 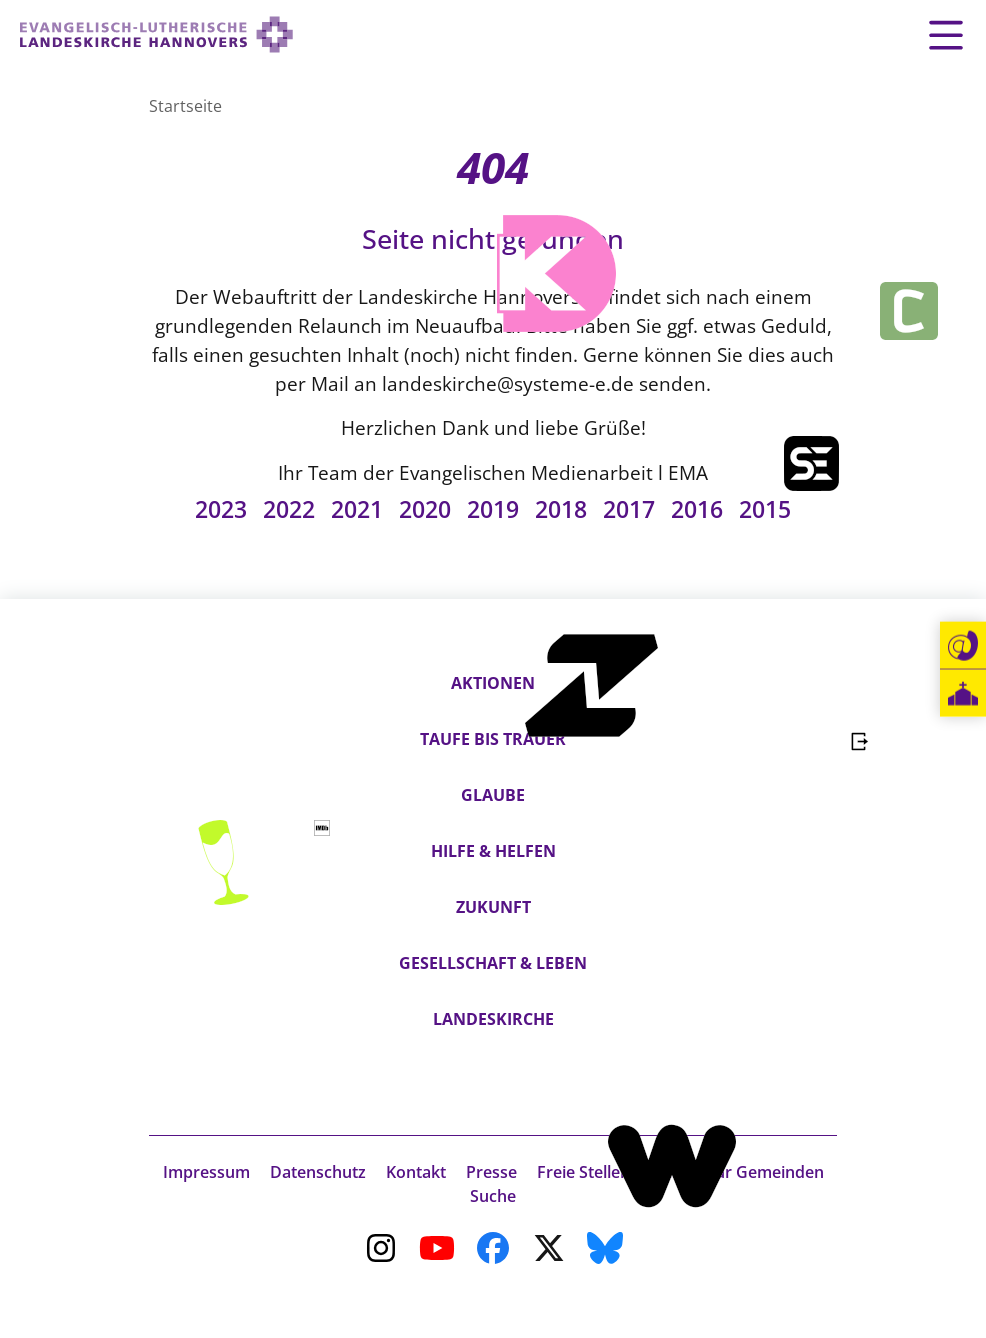 What do you see at coordinates (591, 685) in the screenshot?
I see `zincsearch logo` at bounding box center [591, 685].